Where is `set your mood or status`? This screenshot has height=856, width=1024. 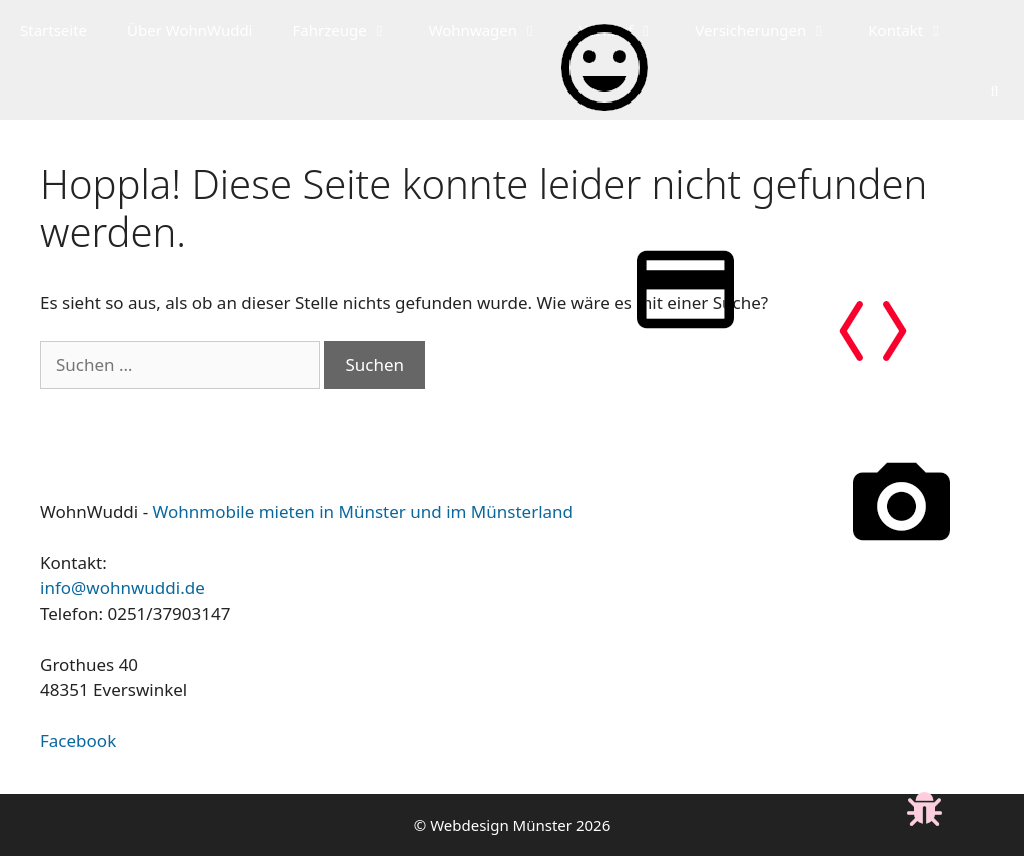
set your mood or status is located at coordinates (604, 67).